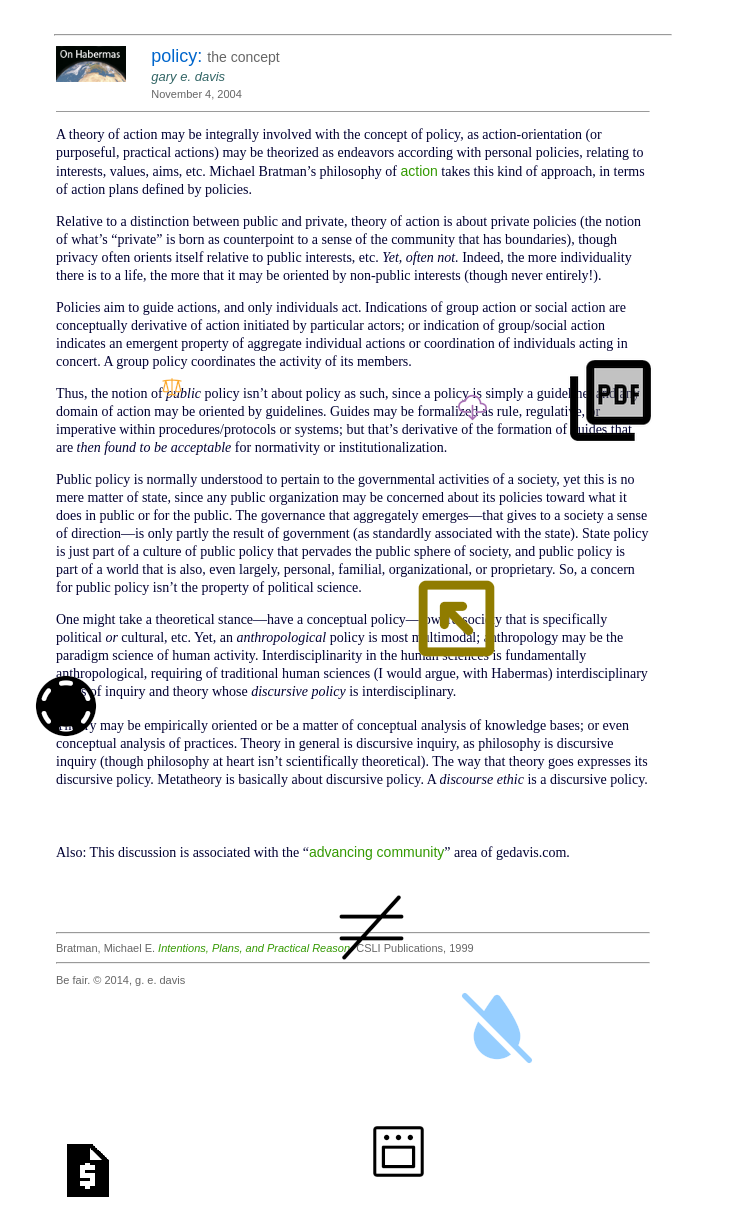  Describe the element at coordinates (87, 1170) in the screenshot. I see `request a price quote or estimate` at that location.